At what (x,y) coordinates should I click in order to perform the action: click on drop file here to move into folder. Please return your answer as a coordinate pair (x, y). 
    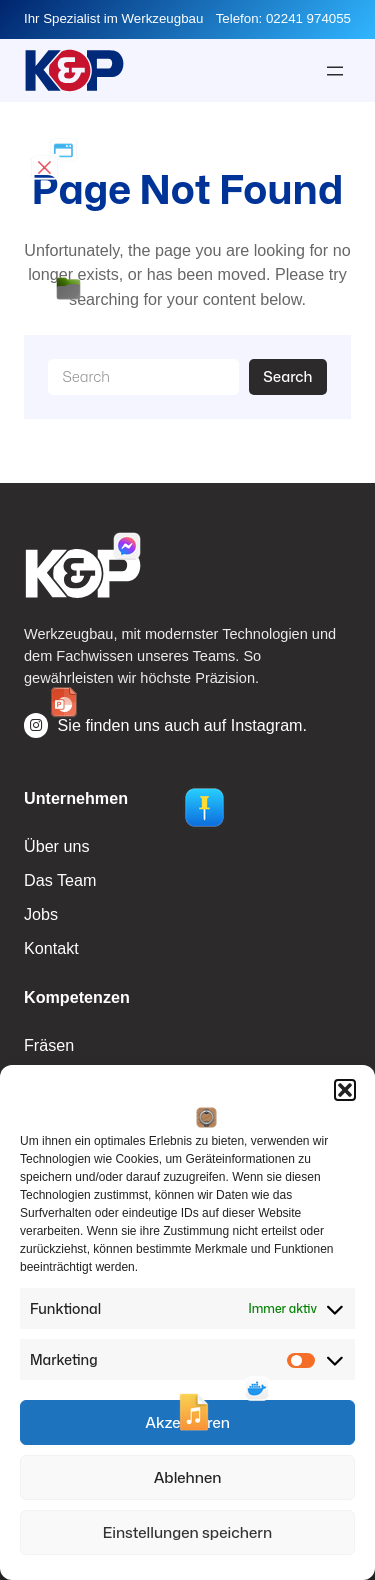
    Looking at the image, I should click on (68, 288).